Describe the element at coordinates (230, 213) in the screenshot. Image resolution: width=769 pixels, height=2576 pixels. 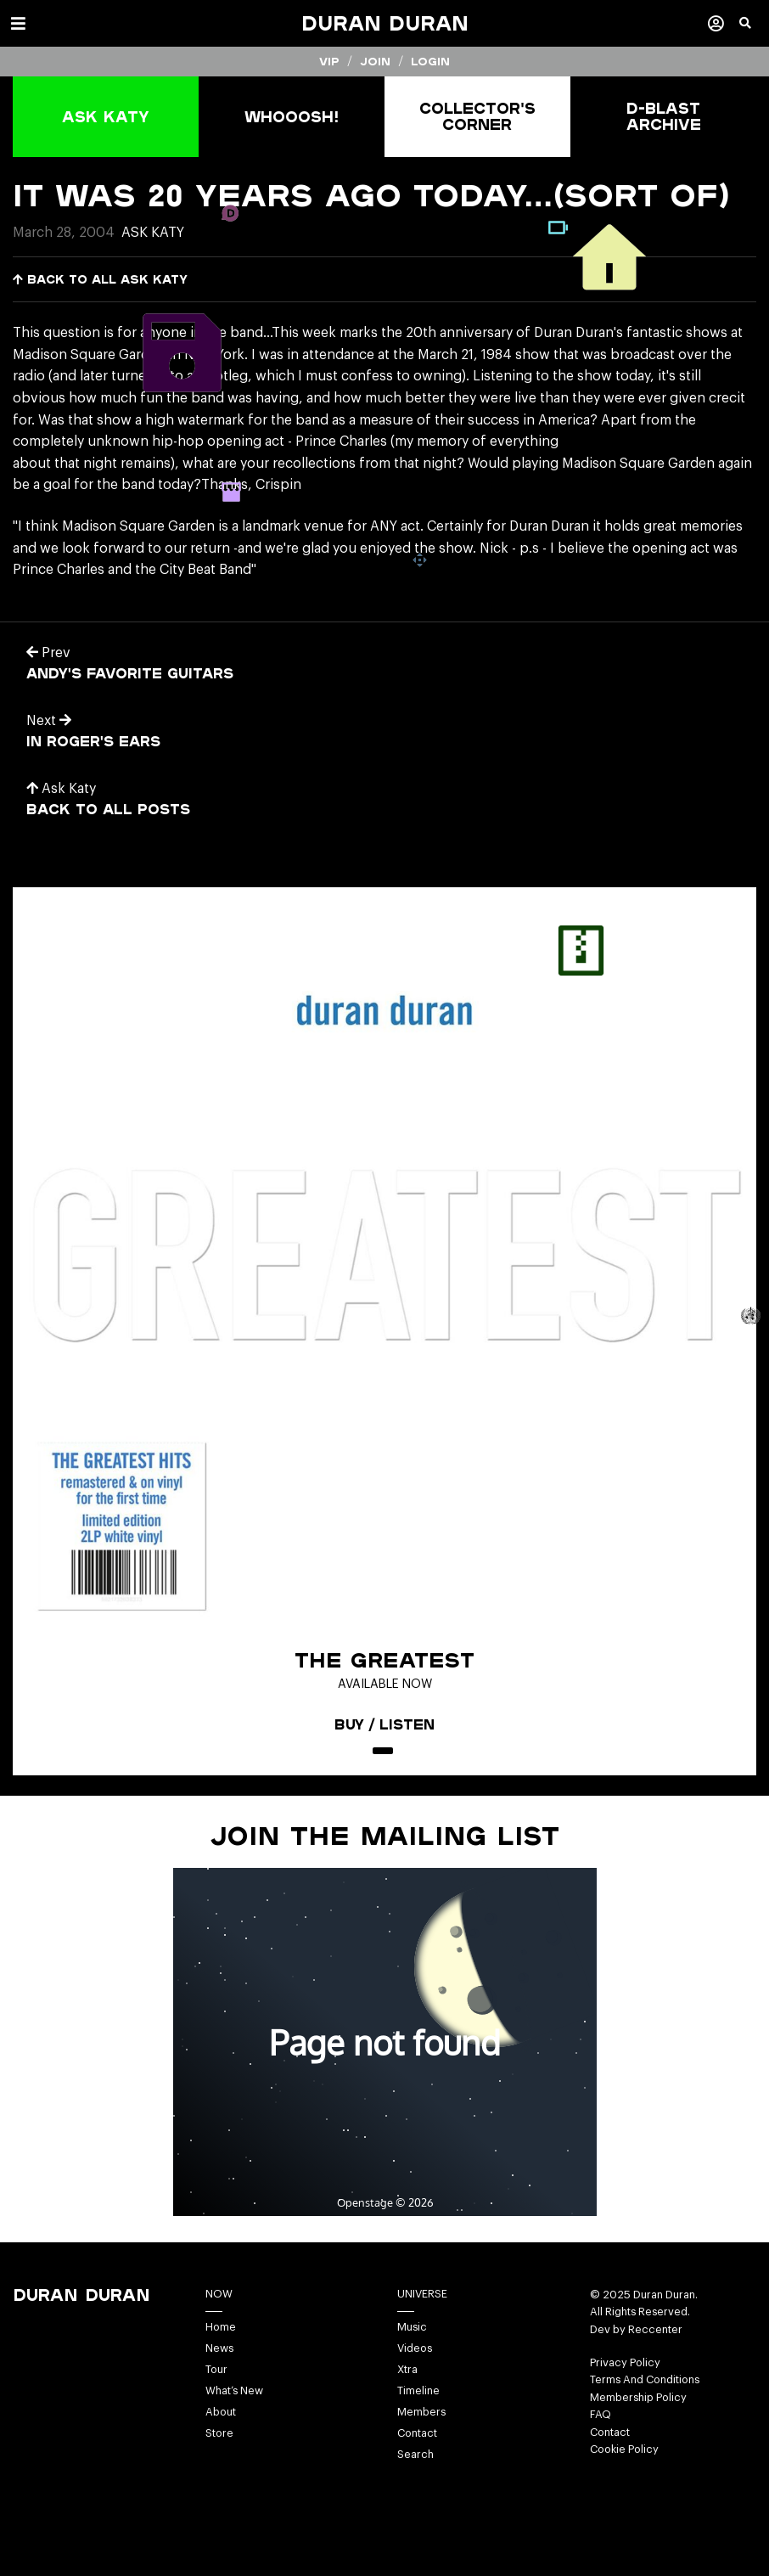
I see `open Disqus comments section` at that location.